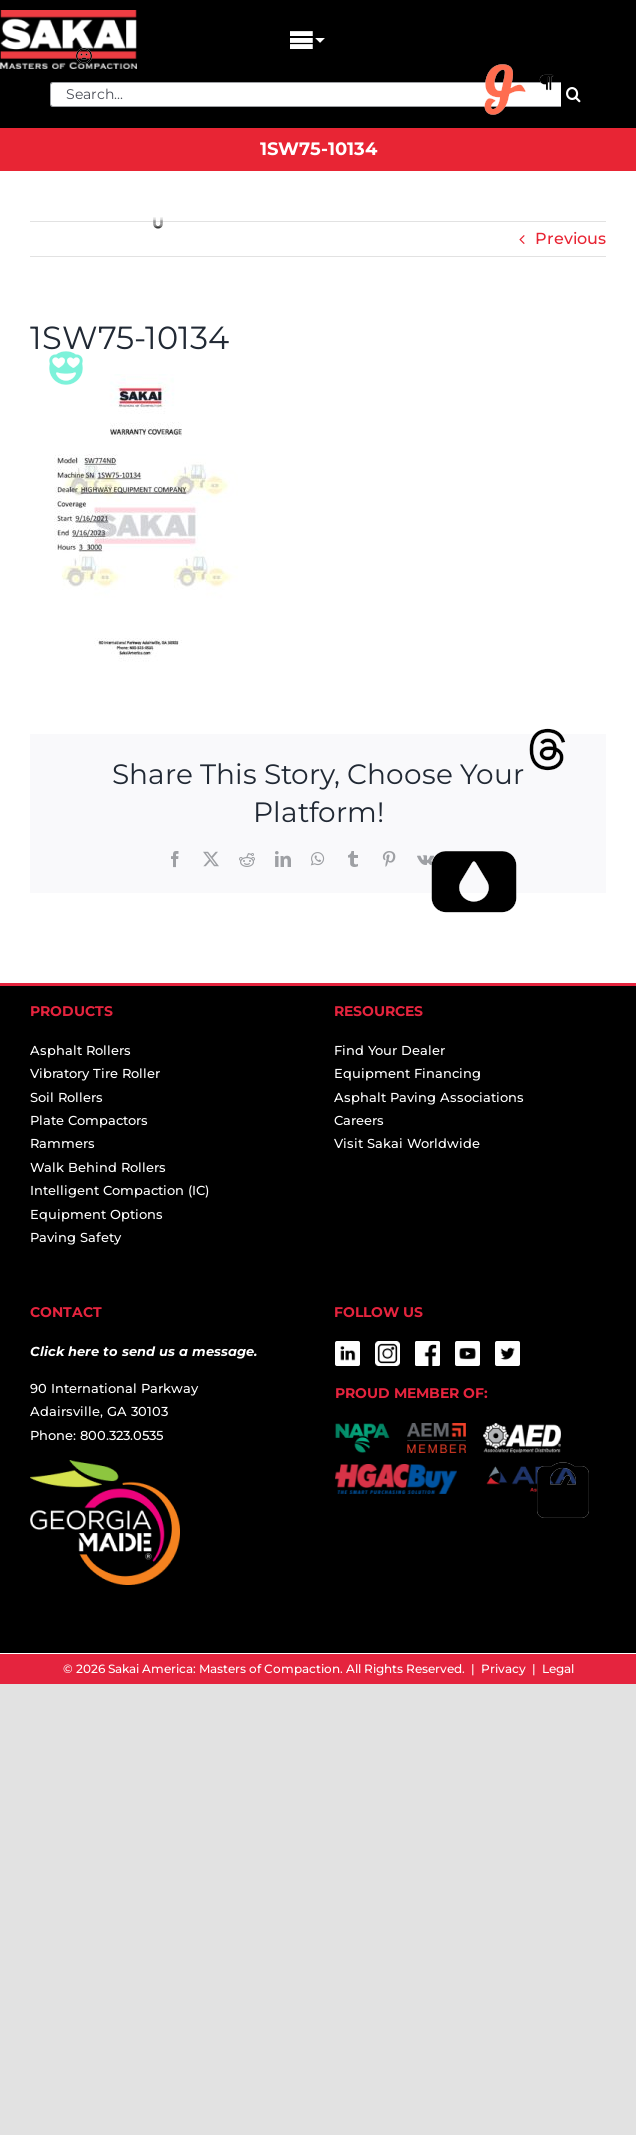 This screenshot has width=636, height=2135. What do you see at coordinates (563, 1492) in the screenshot?
I see `view weight or body measurements` at bounding box center [563, 1492].